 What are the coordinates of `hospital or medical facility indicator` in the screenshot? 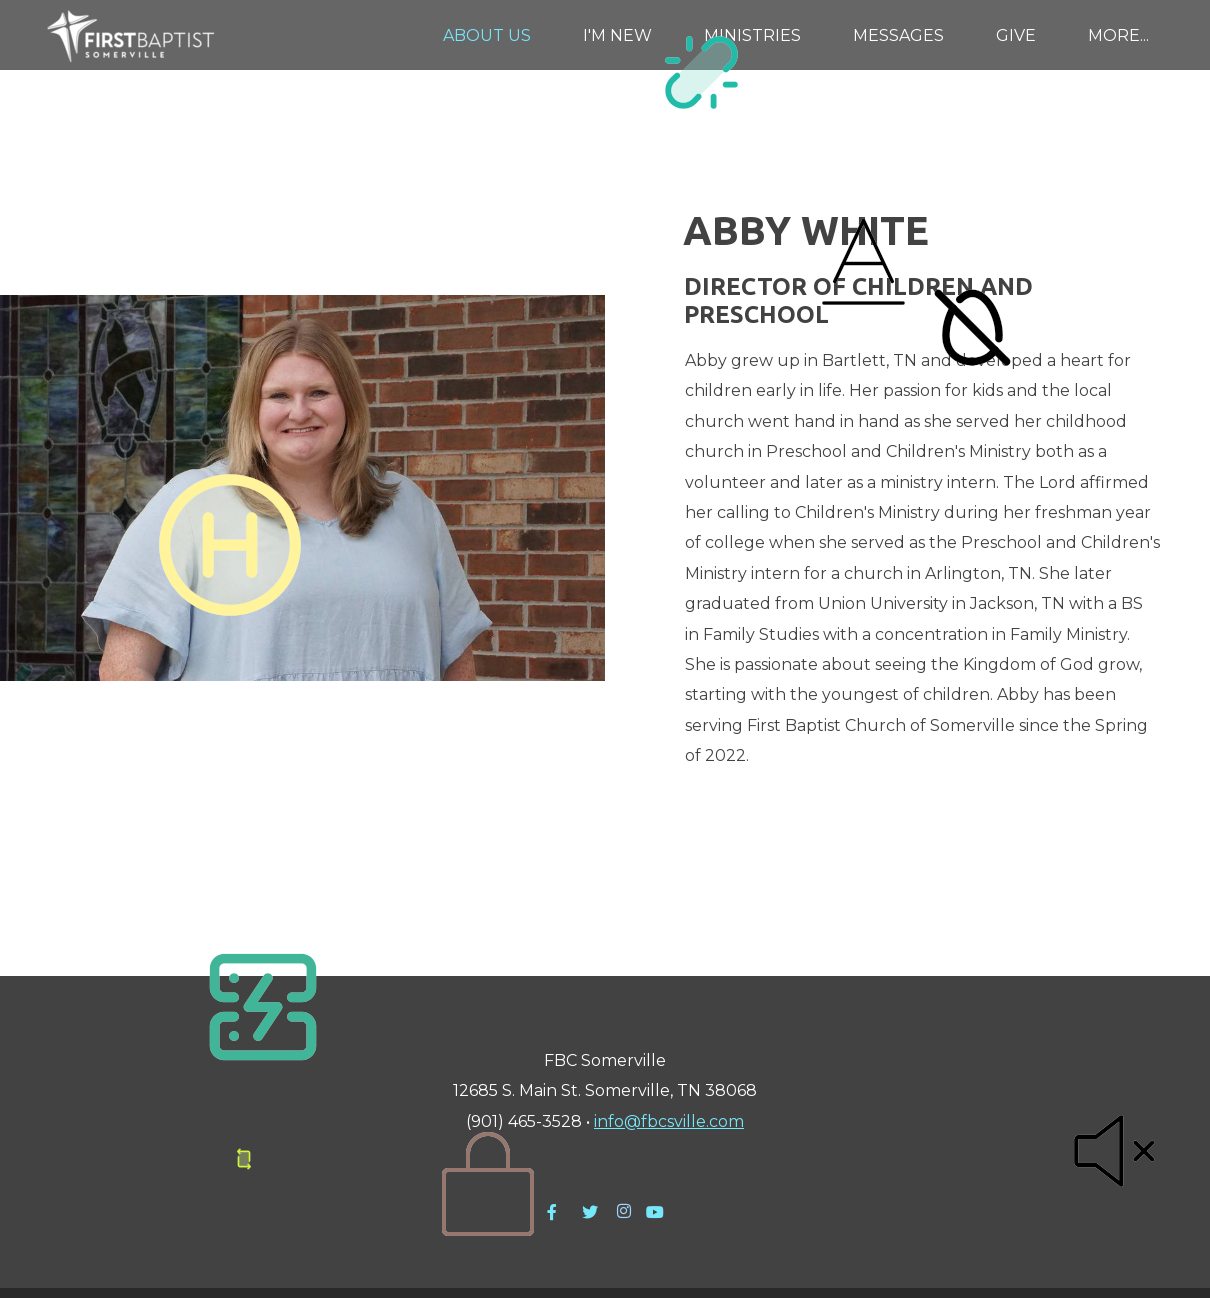 It's located at (230, 545).